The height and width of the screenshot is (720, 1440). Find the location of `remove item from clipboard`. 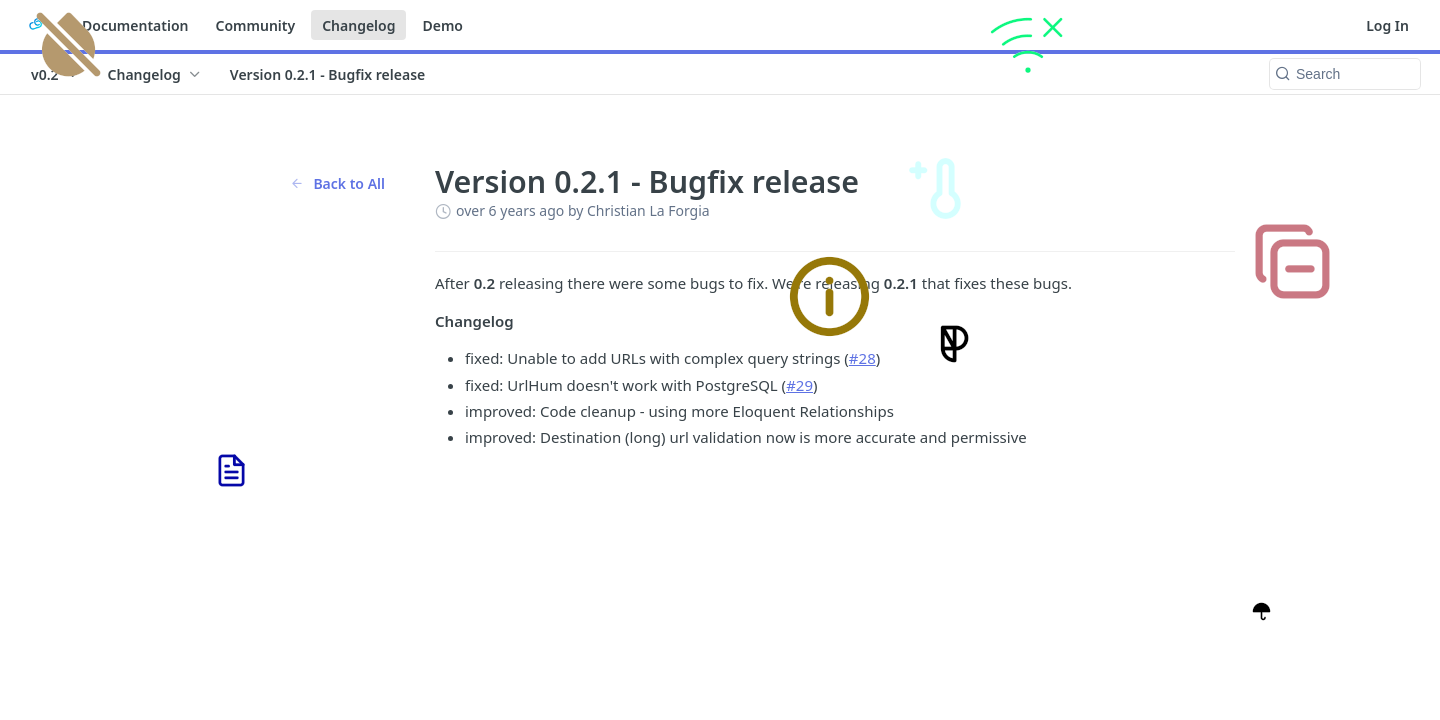

remove item from clipboard is located at coordinates (1292, 261).